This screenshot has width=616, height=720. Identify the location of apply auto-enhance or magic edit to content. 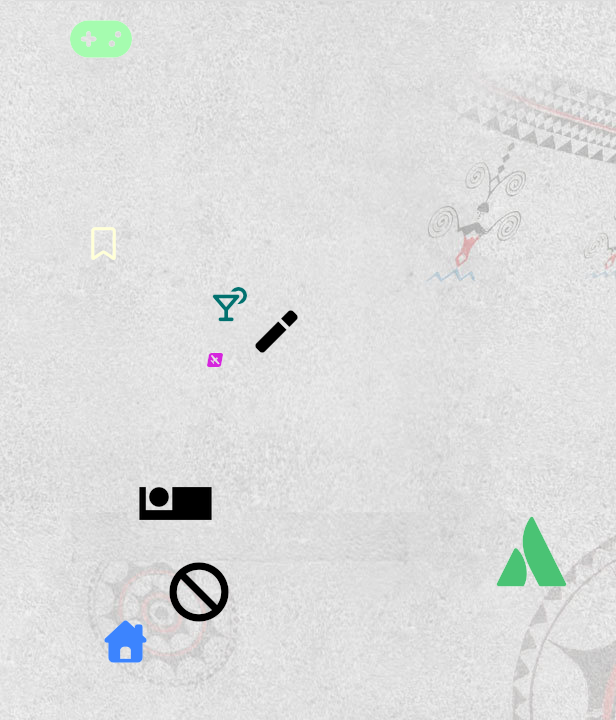
(276, 331).